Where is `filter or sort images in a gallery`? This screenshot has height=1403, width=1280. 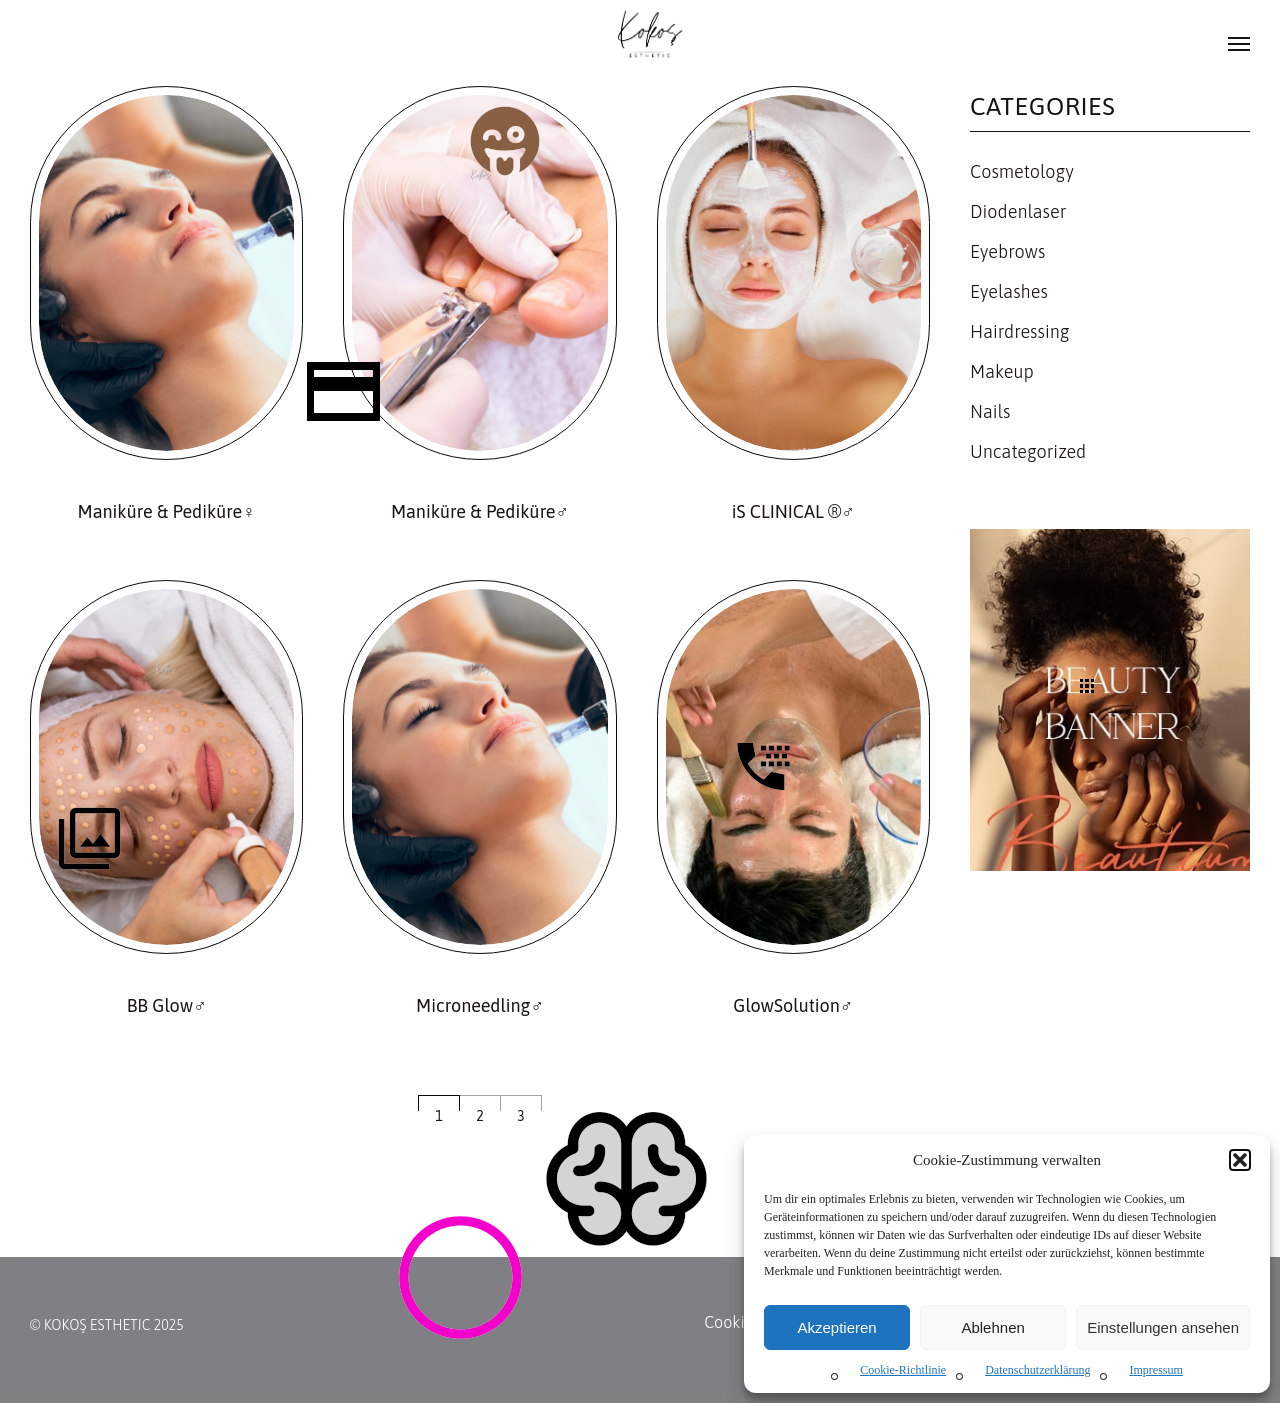
filter or sort images in a gallery is located at coordinates (89, 838).